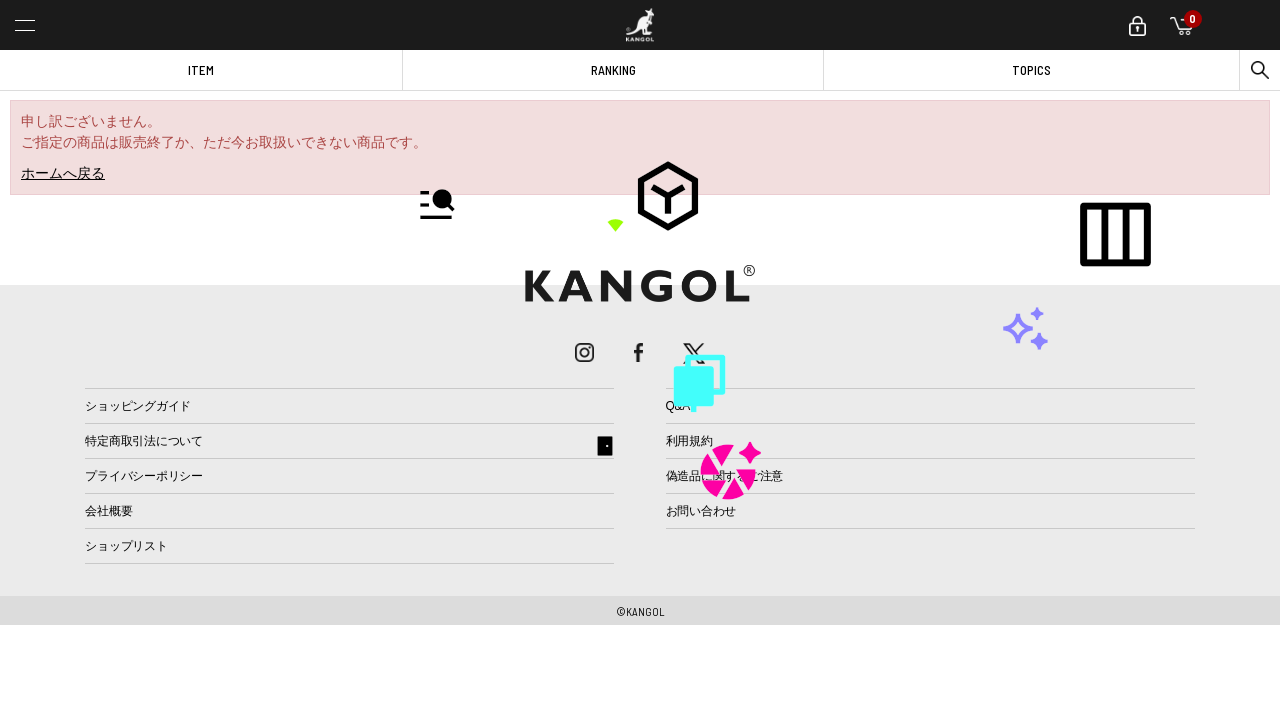 This screenshot has height=720, width=1280. What do you see at coordinates (615, 225) in the screenshot?
I see `indicates active wifi connection` at bounding box center [615, 225].